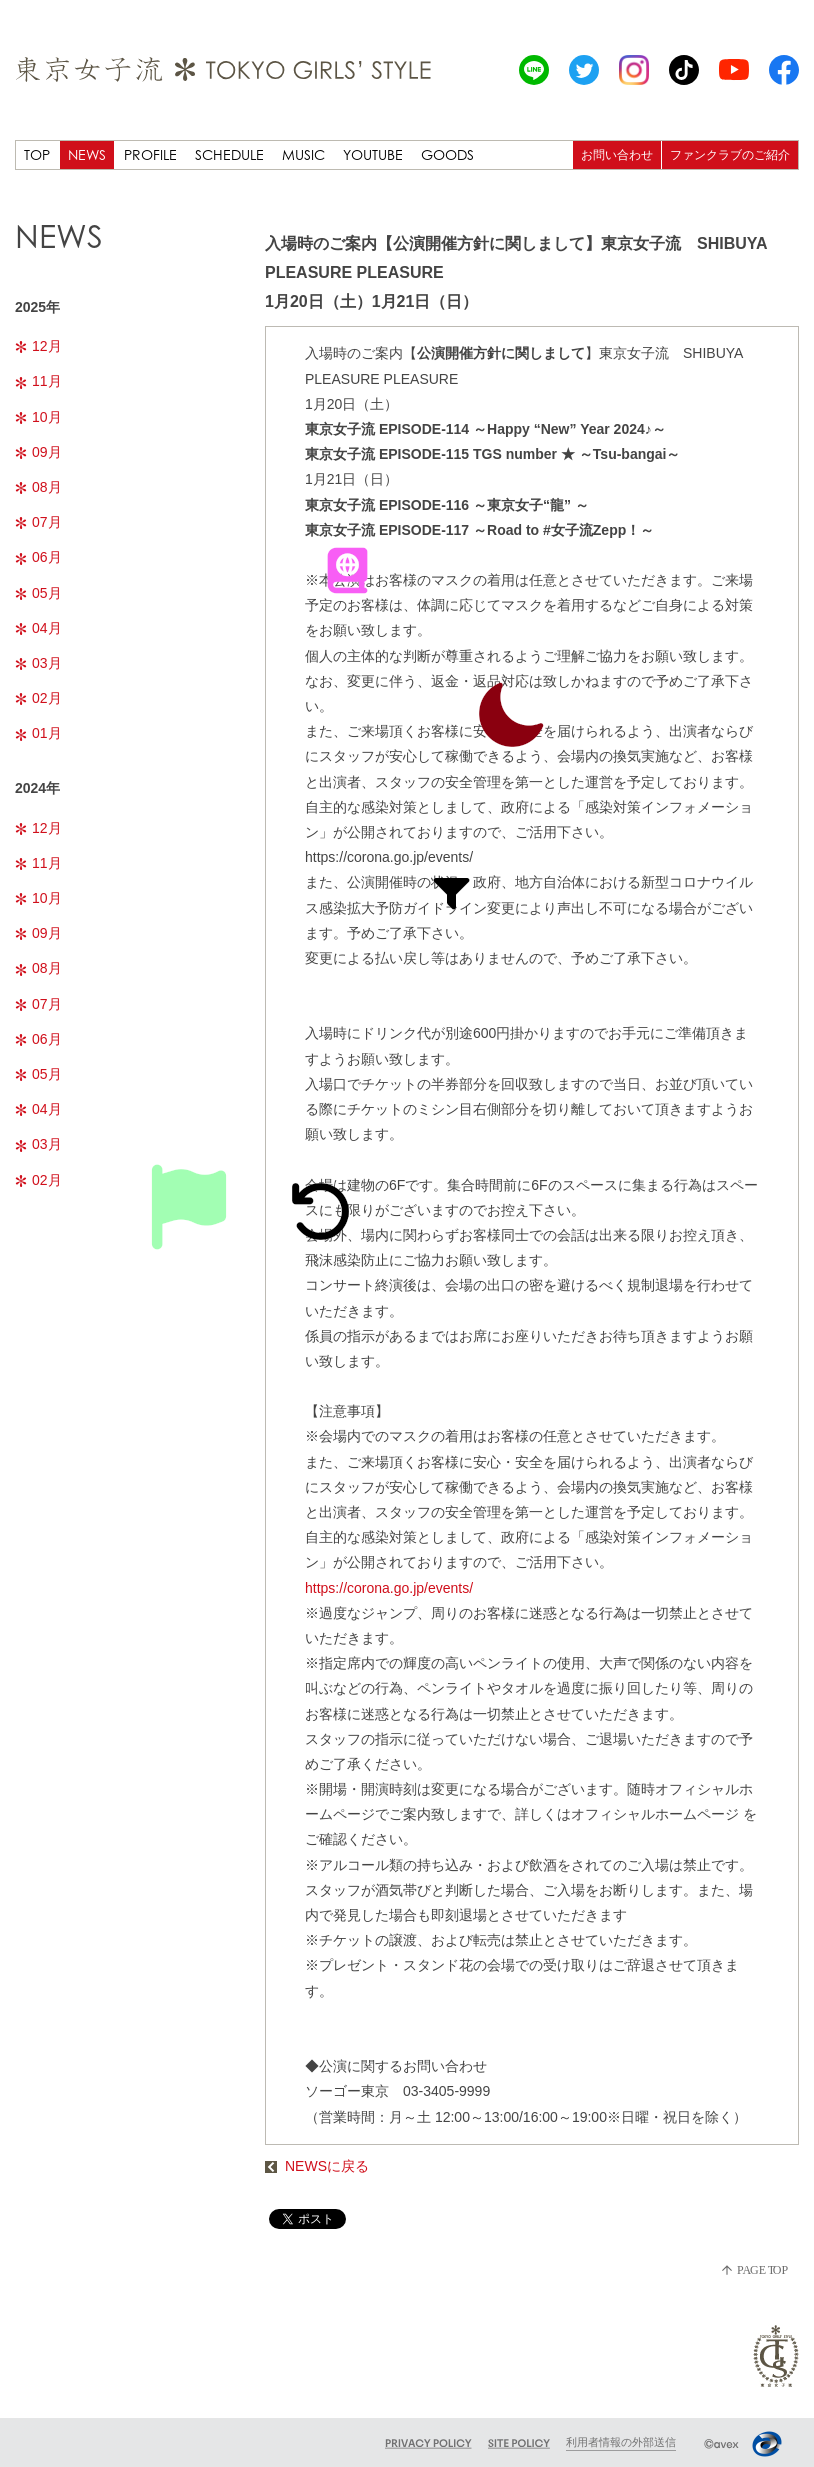 This screenshot has height=2467, width=814. Describe the element at coordinates (347, 570) in the screenshot. I see `access world atlas or geography resources` at that location.